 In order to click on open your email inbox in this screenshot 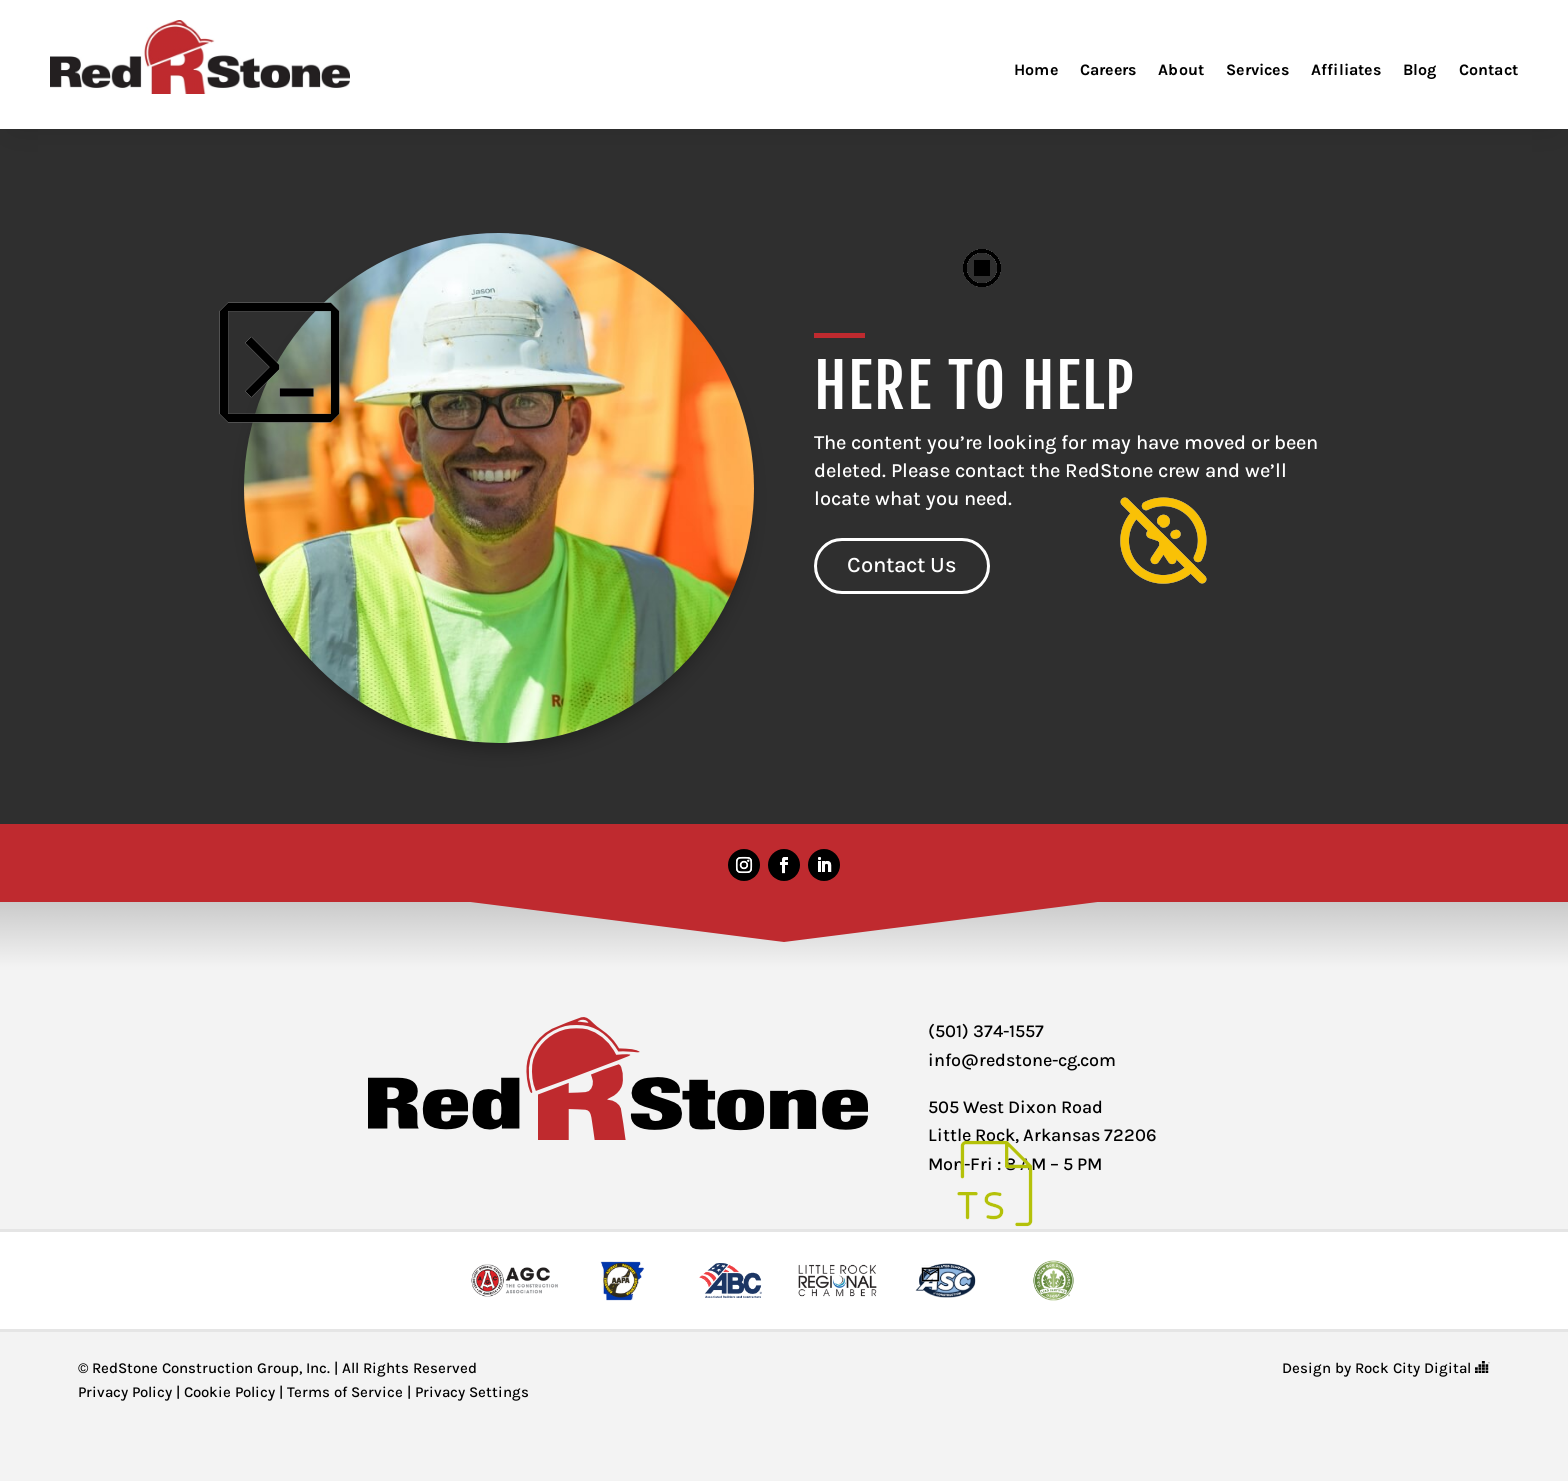, I will do `click(930, 1274)`.